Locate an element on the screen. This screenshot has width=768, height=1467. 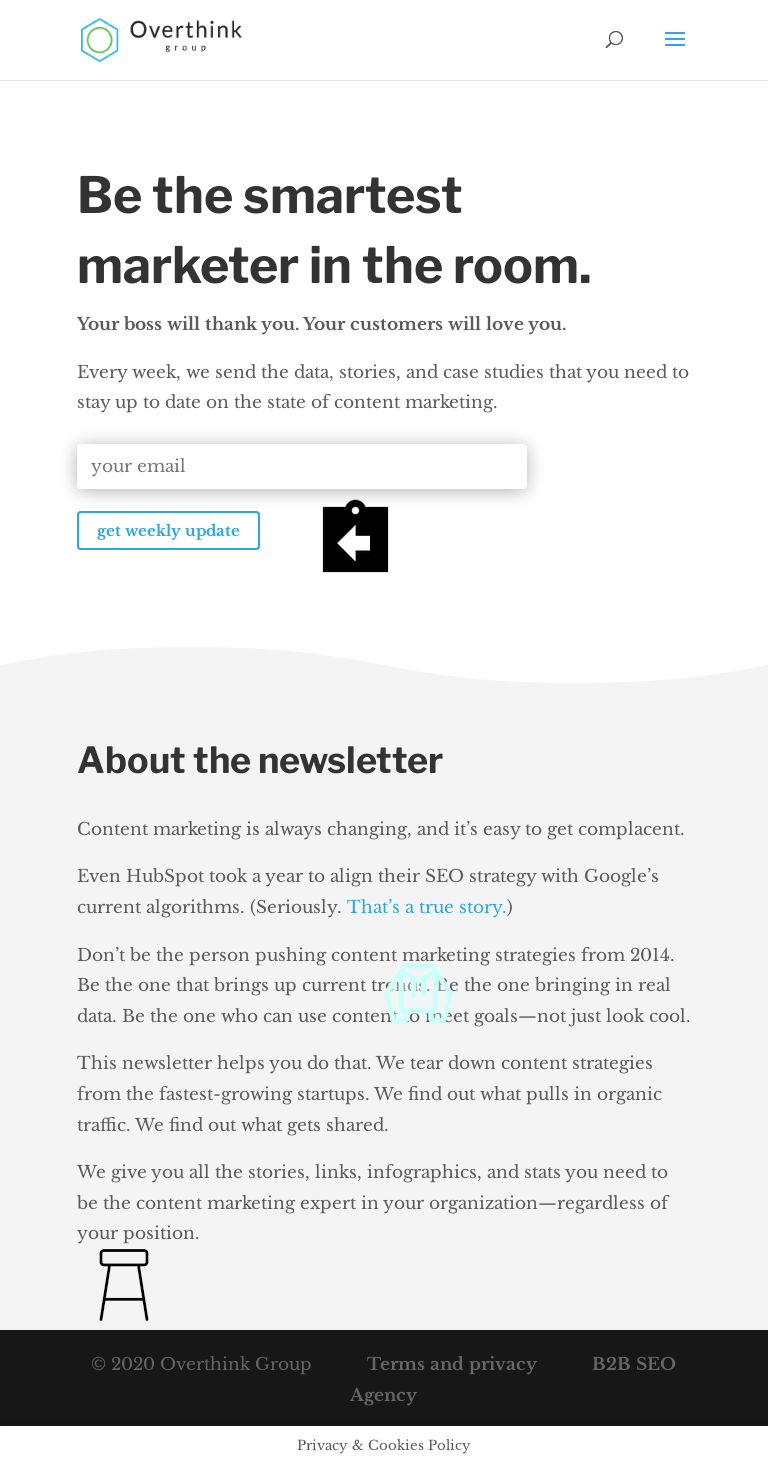
browse clothing or apparel items is located at coordinates (418, 993).